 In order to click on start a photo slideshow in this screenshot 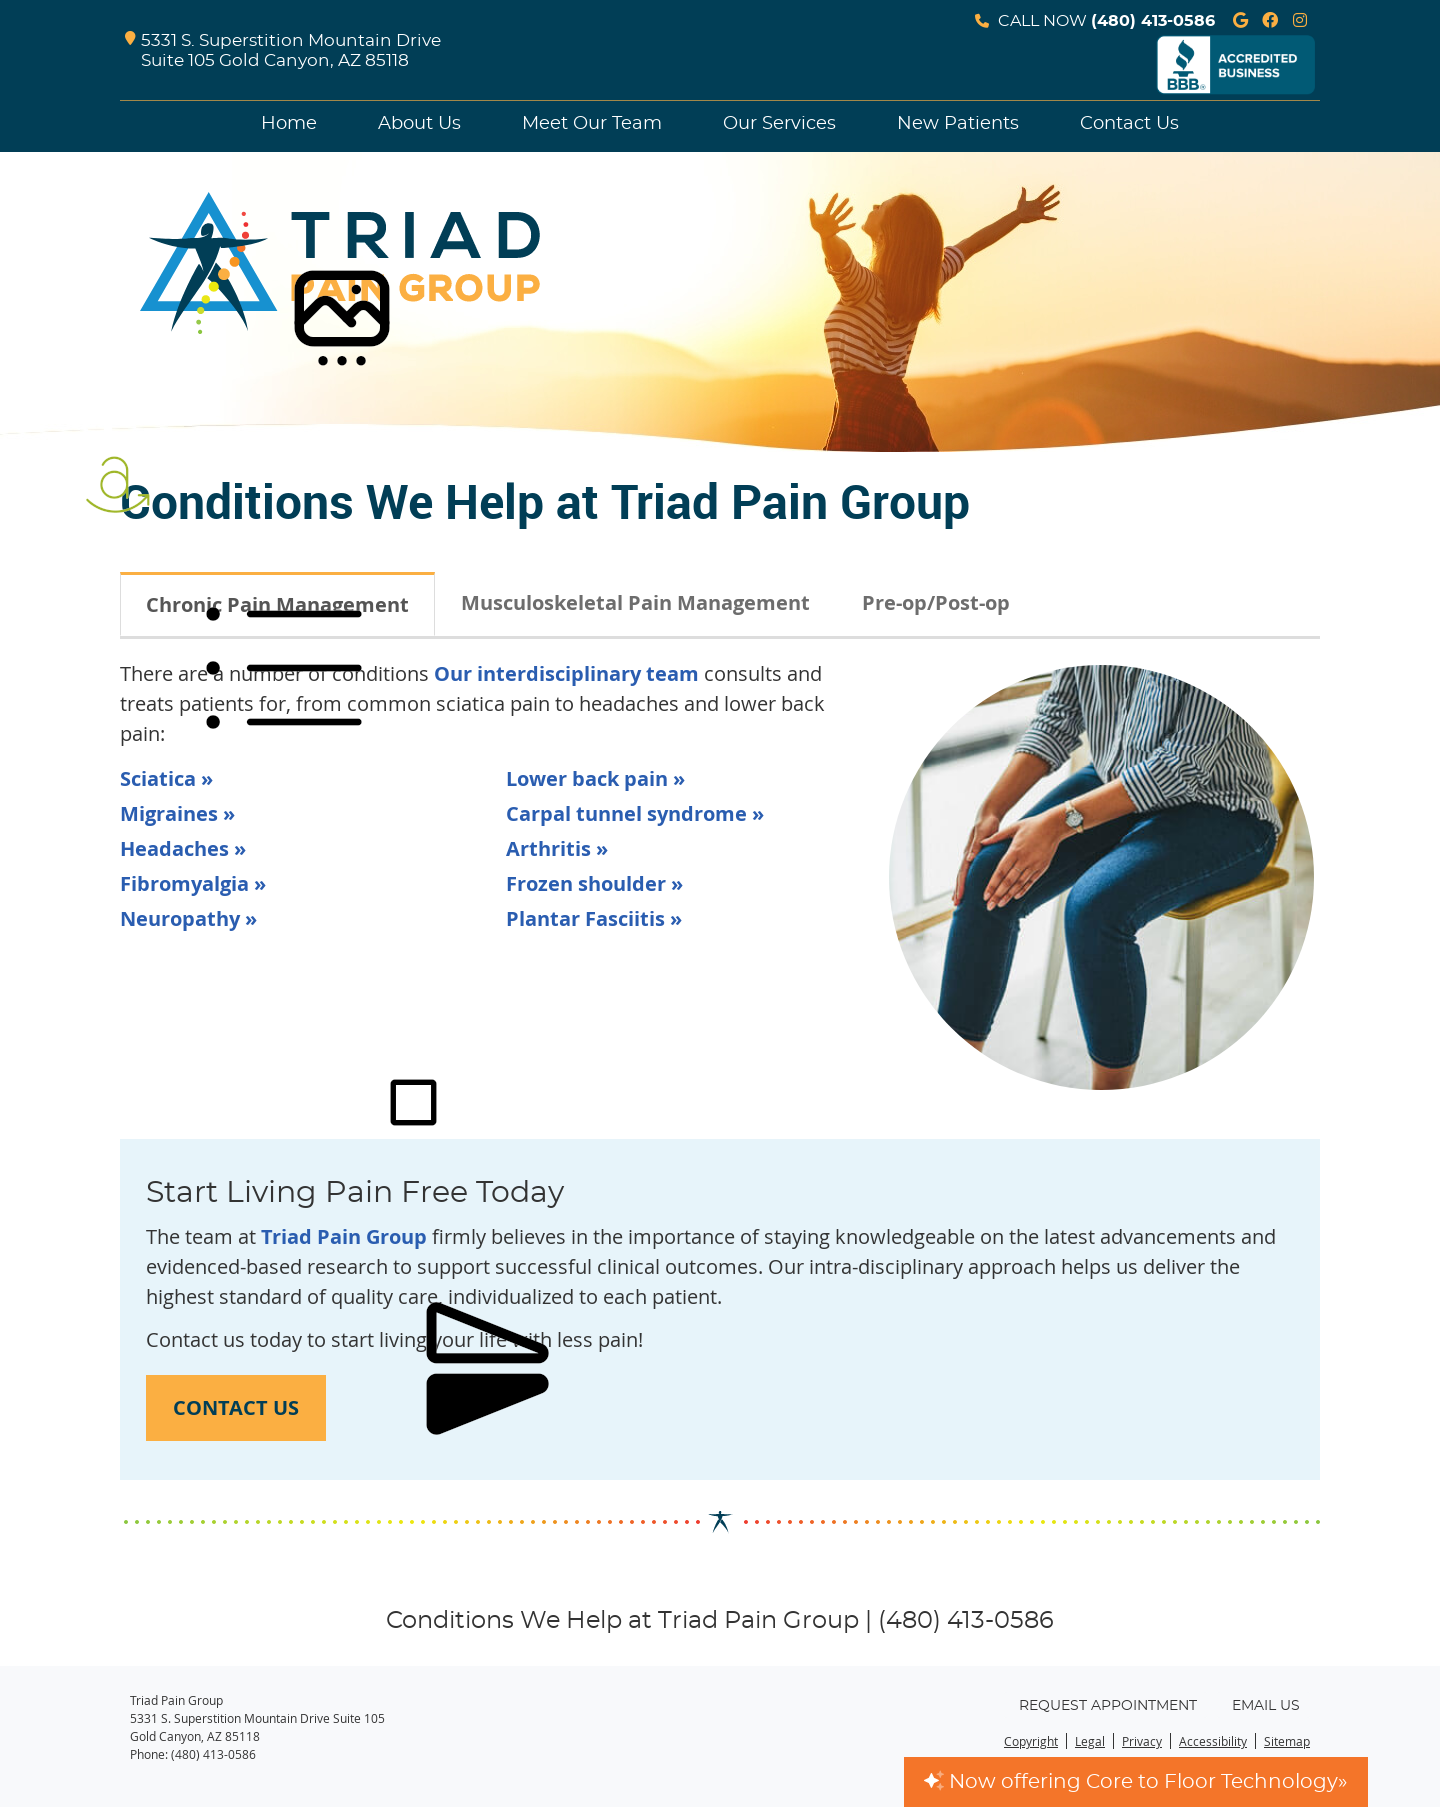, I will do `click(342, 318)`.